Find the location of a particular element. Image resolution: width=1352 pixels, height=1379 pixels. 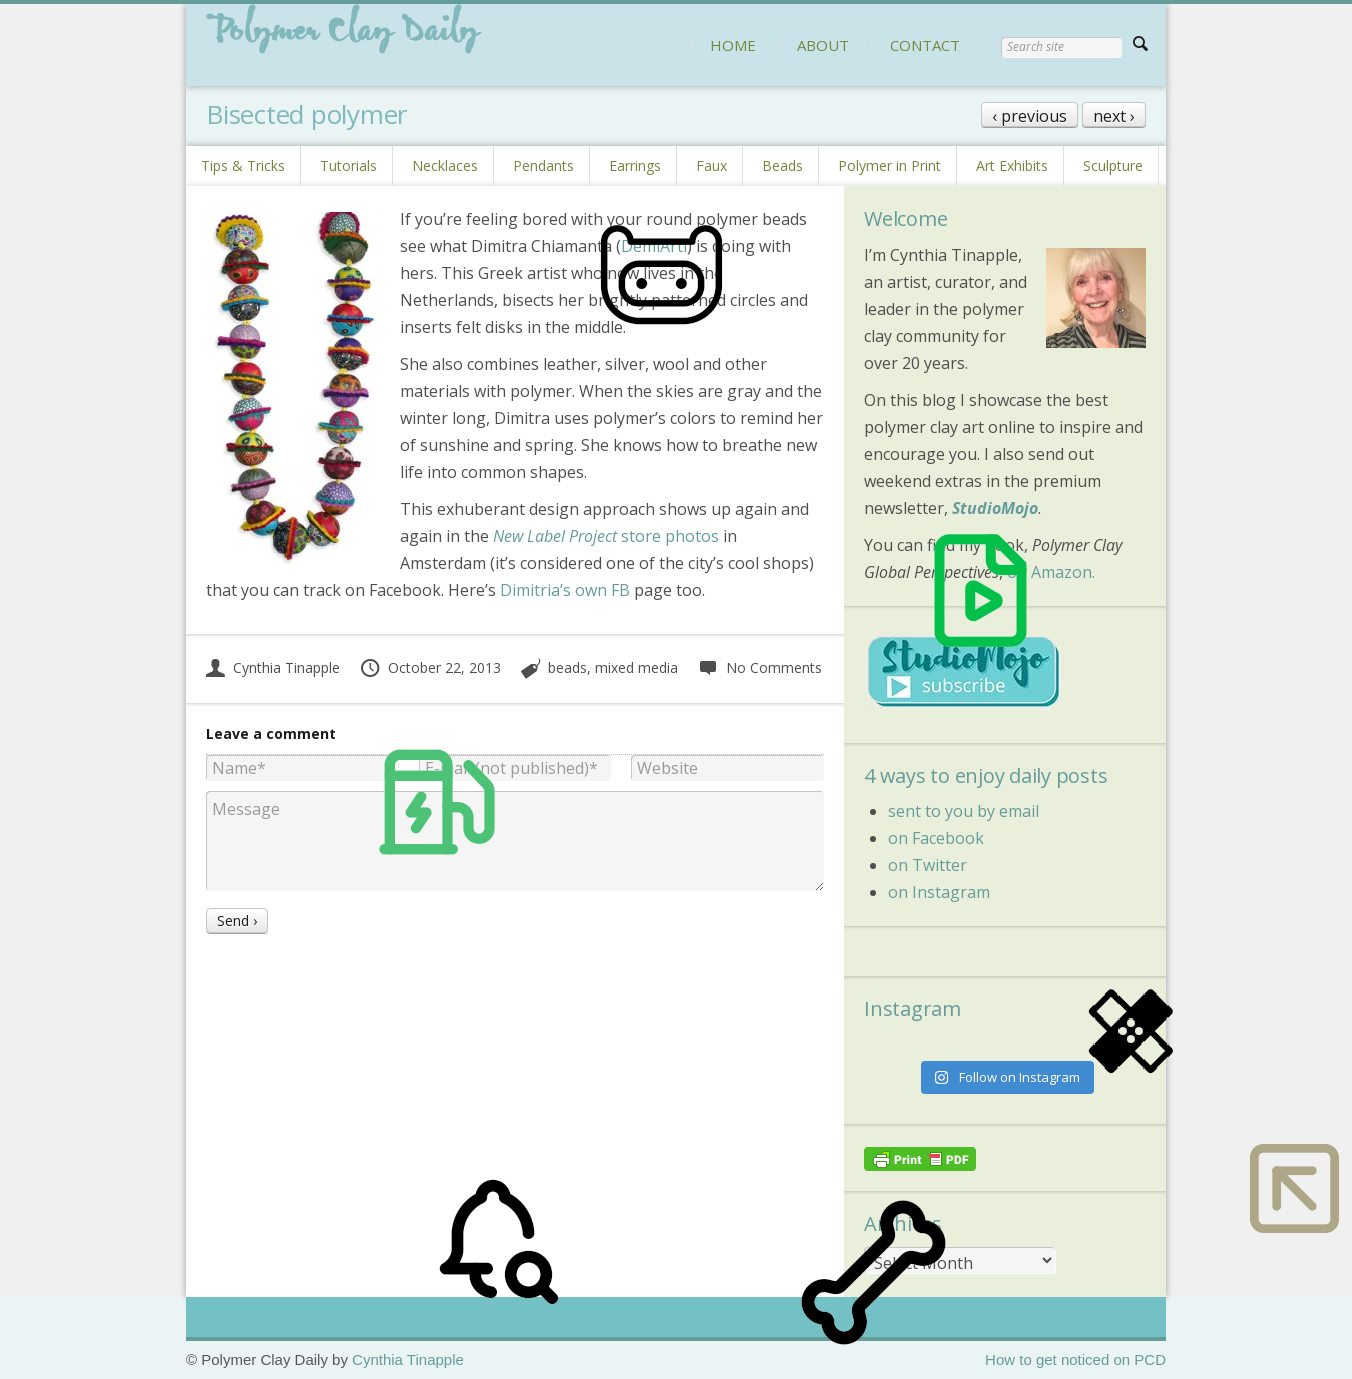

finn the human character icon from adventure time is located at coordinates (661, 272).